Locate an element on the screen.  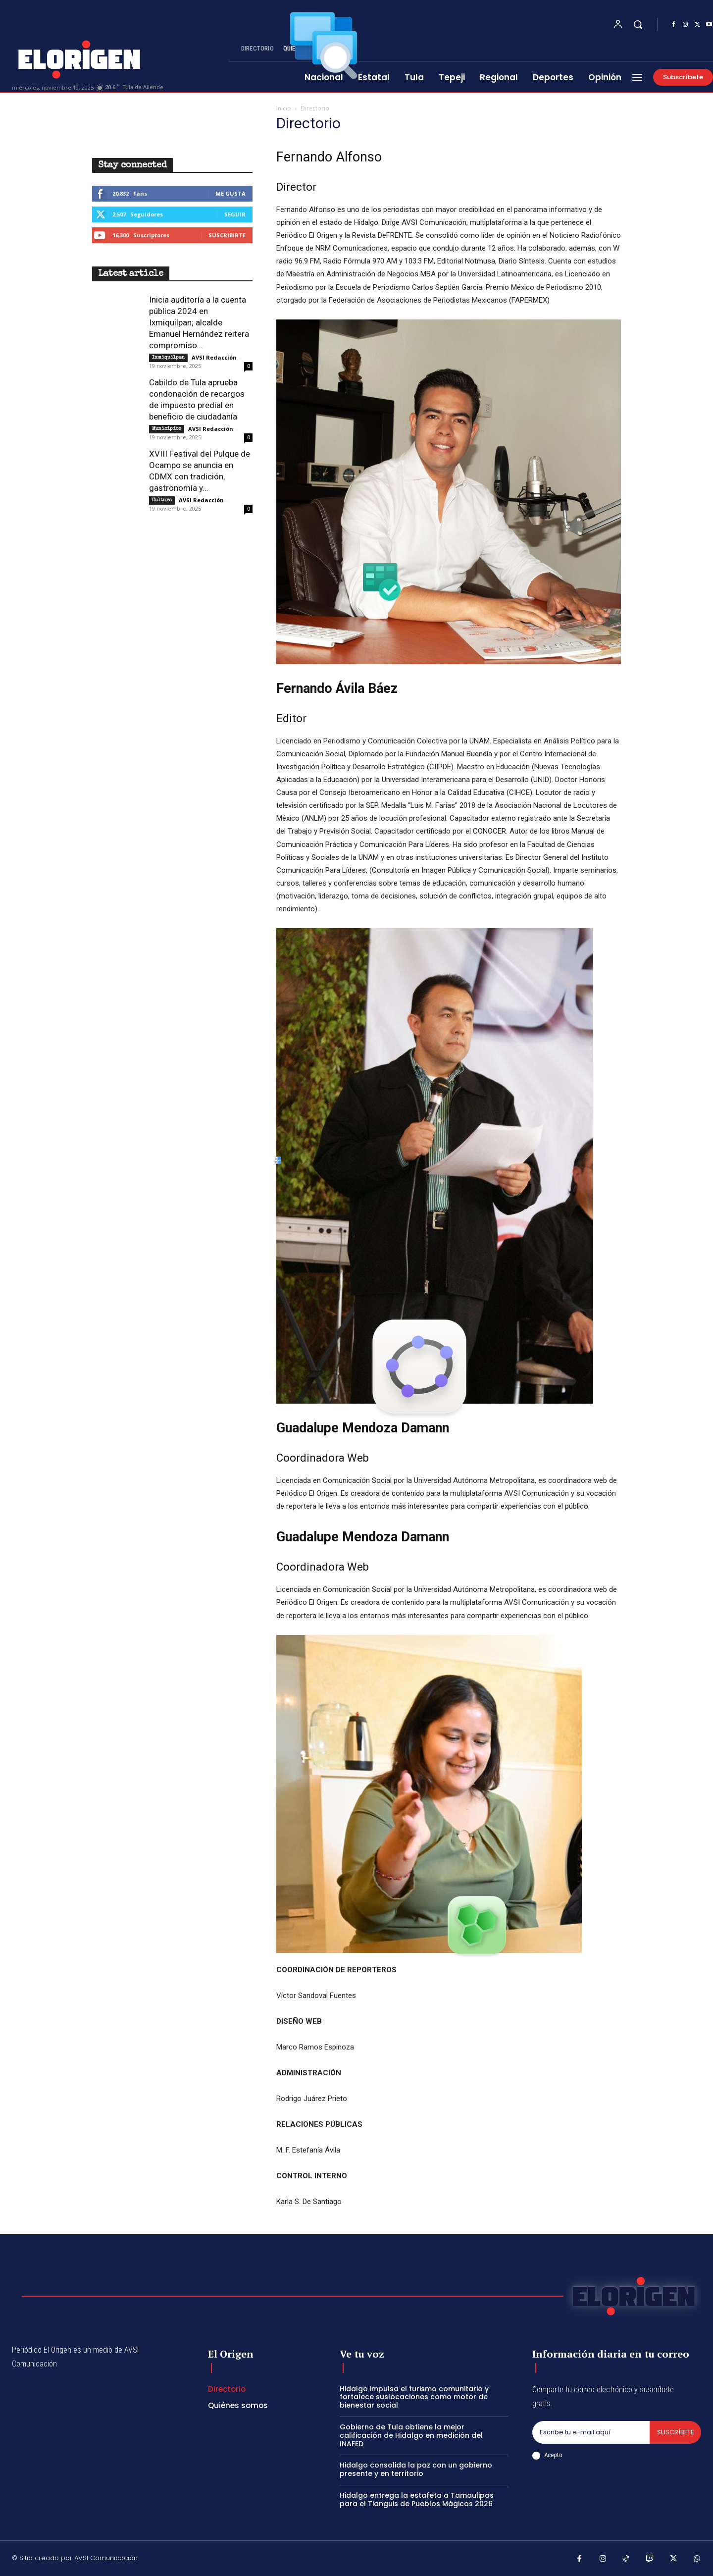
open the boards app is located at coordinates (382, 582).